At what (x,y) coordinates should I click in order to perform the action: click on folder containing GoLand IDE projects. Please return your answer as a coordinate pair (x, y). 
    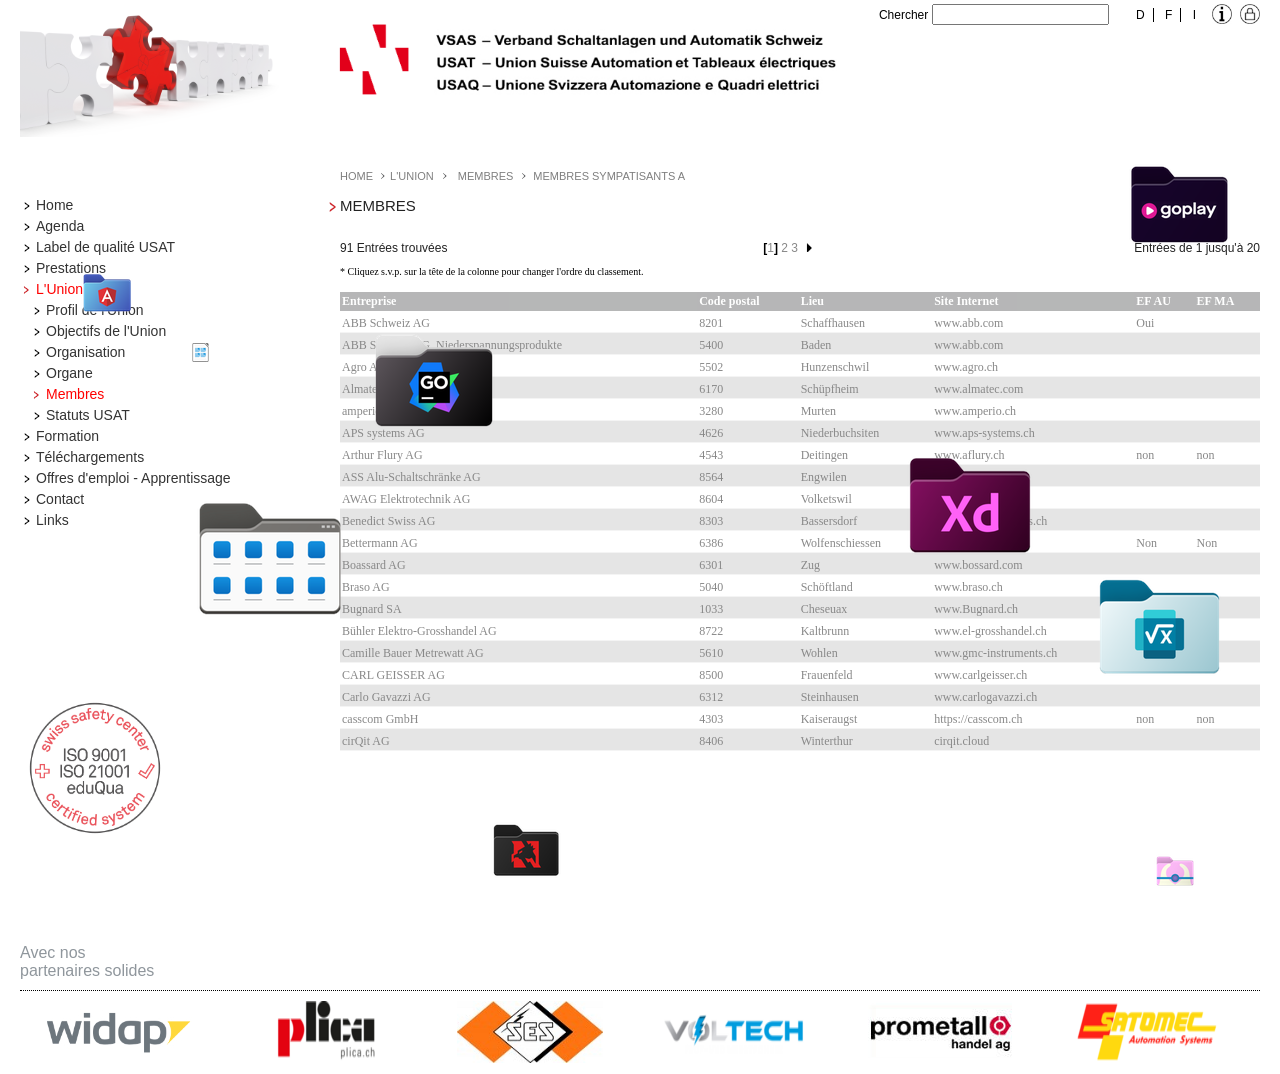
    Looking at the image, I should click on (433, 383).